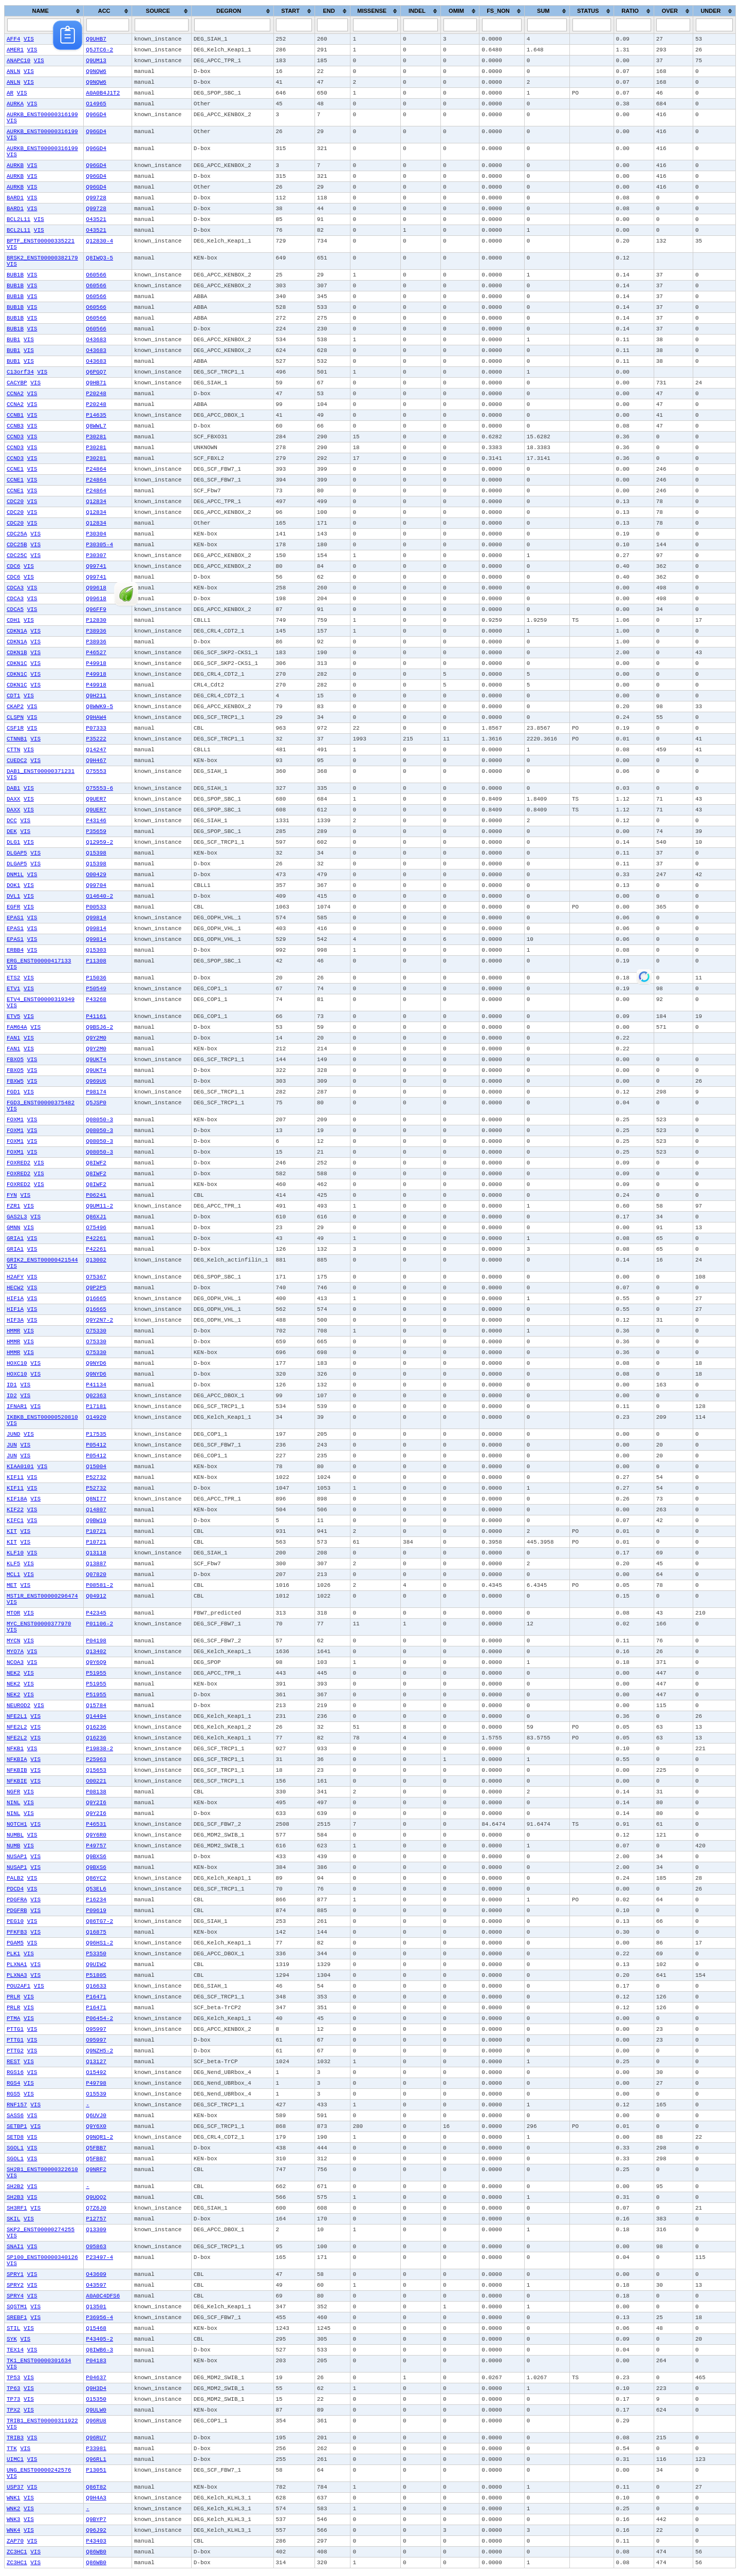 The image size is (740, 2576). Describe the element at coordinates (644, 976) in the screenshot. I see `refresh or reload the current app` at that location.